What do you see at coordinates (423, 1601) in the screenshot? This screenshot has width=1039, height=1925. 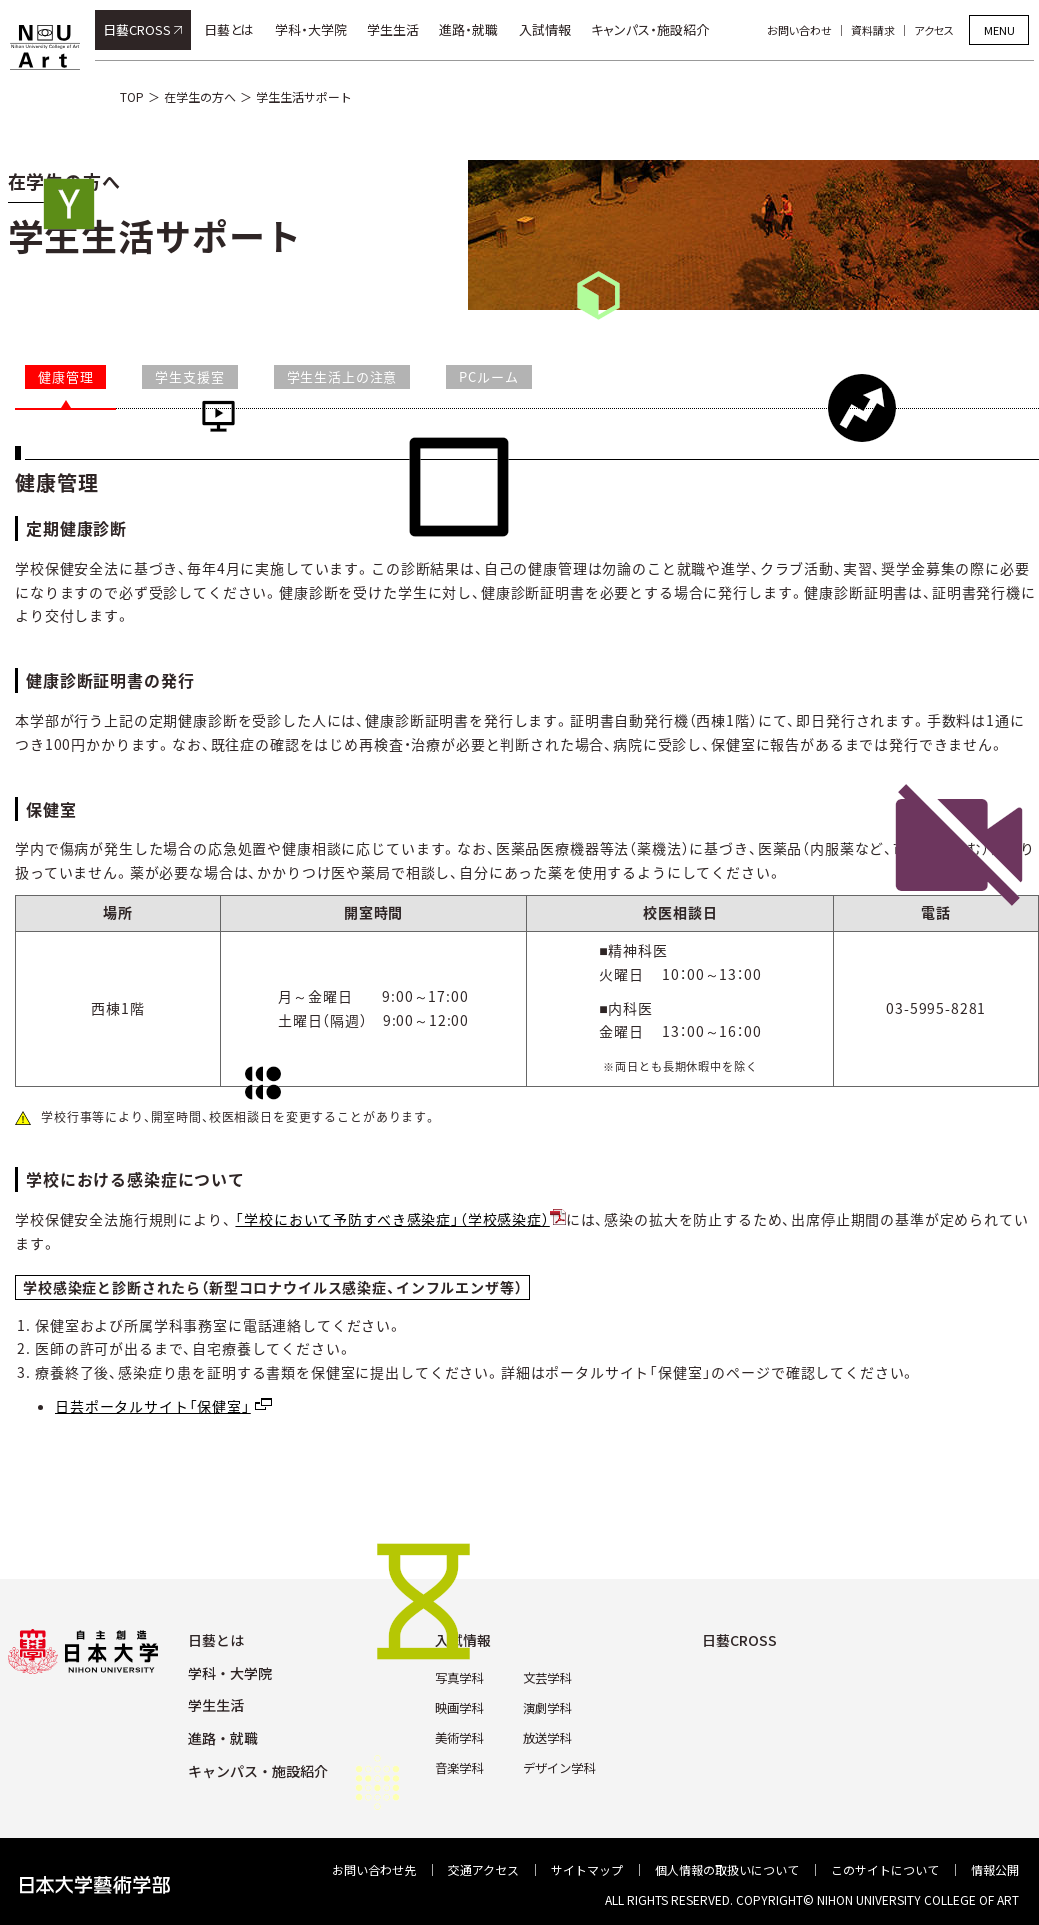 I see `indicates a loading or processing state` at bounding box center [423, 1601].